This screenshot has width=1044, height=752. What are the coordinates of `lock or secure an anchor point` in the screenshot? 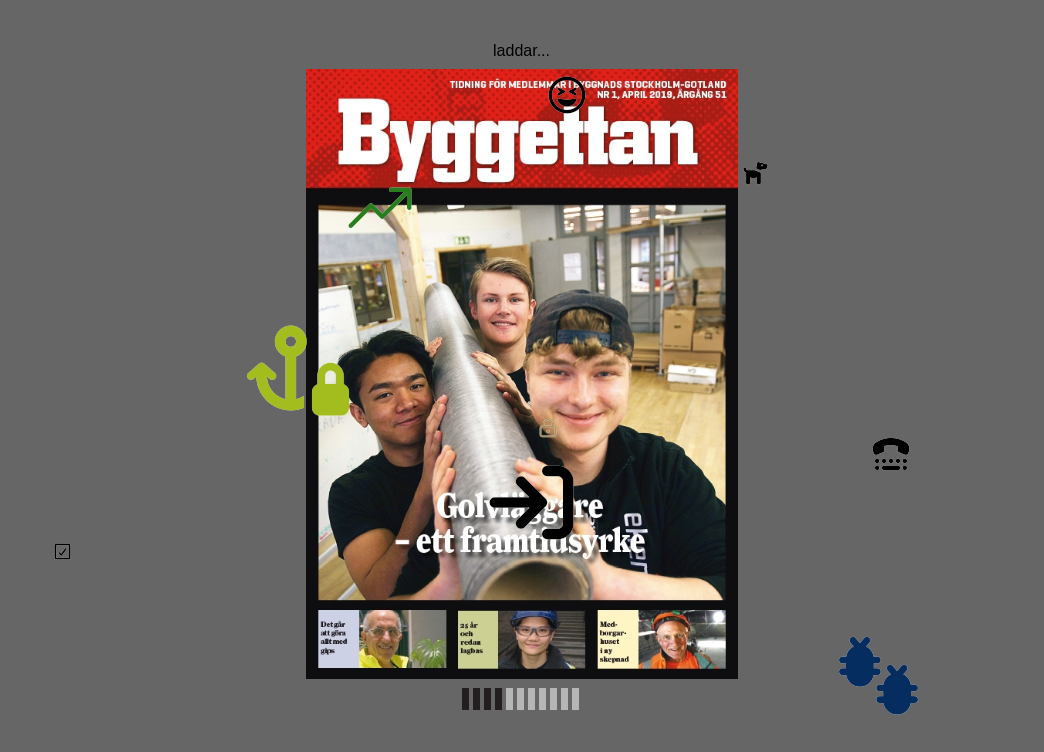 It's located at (296, 368).